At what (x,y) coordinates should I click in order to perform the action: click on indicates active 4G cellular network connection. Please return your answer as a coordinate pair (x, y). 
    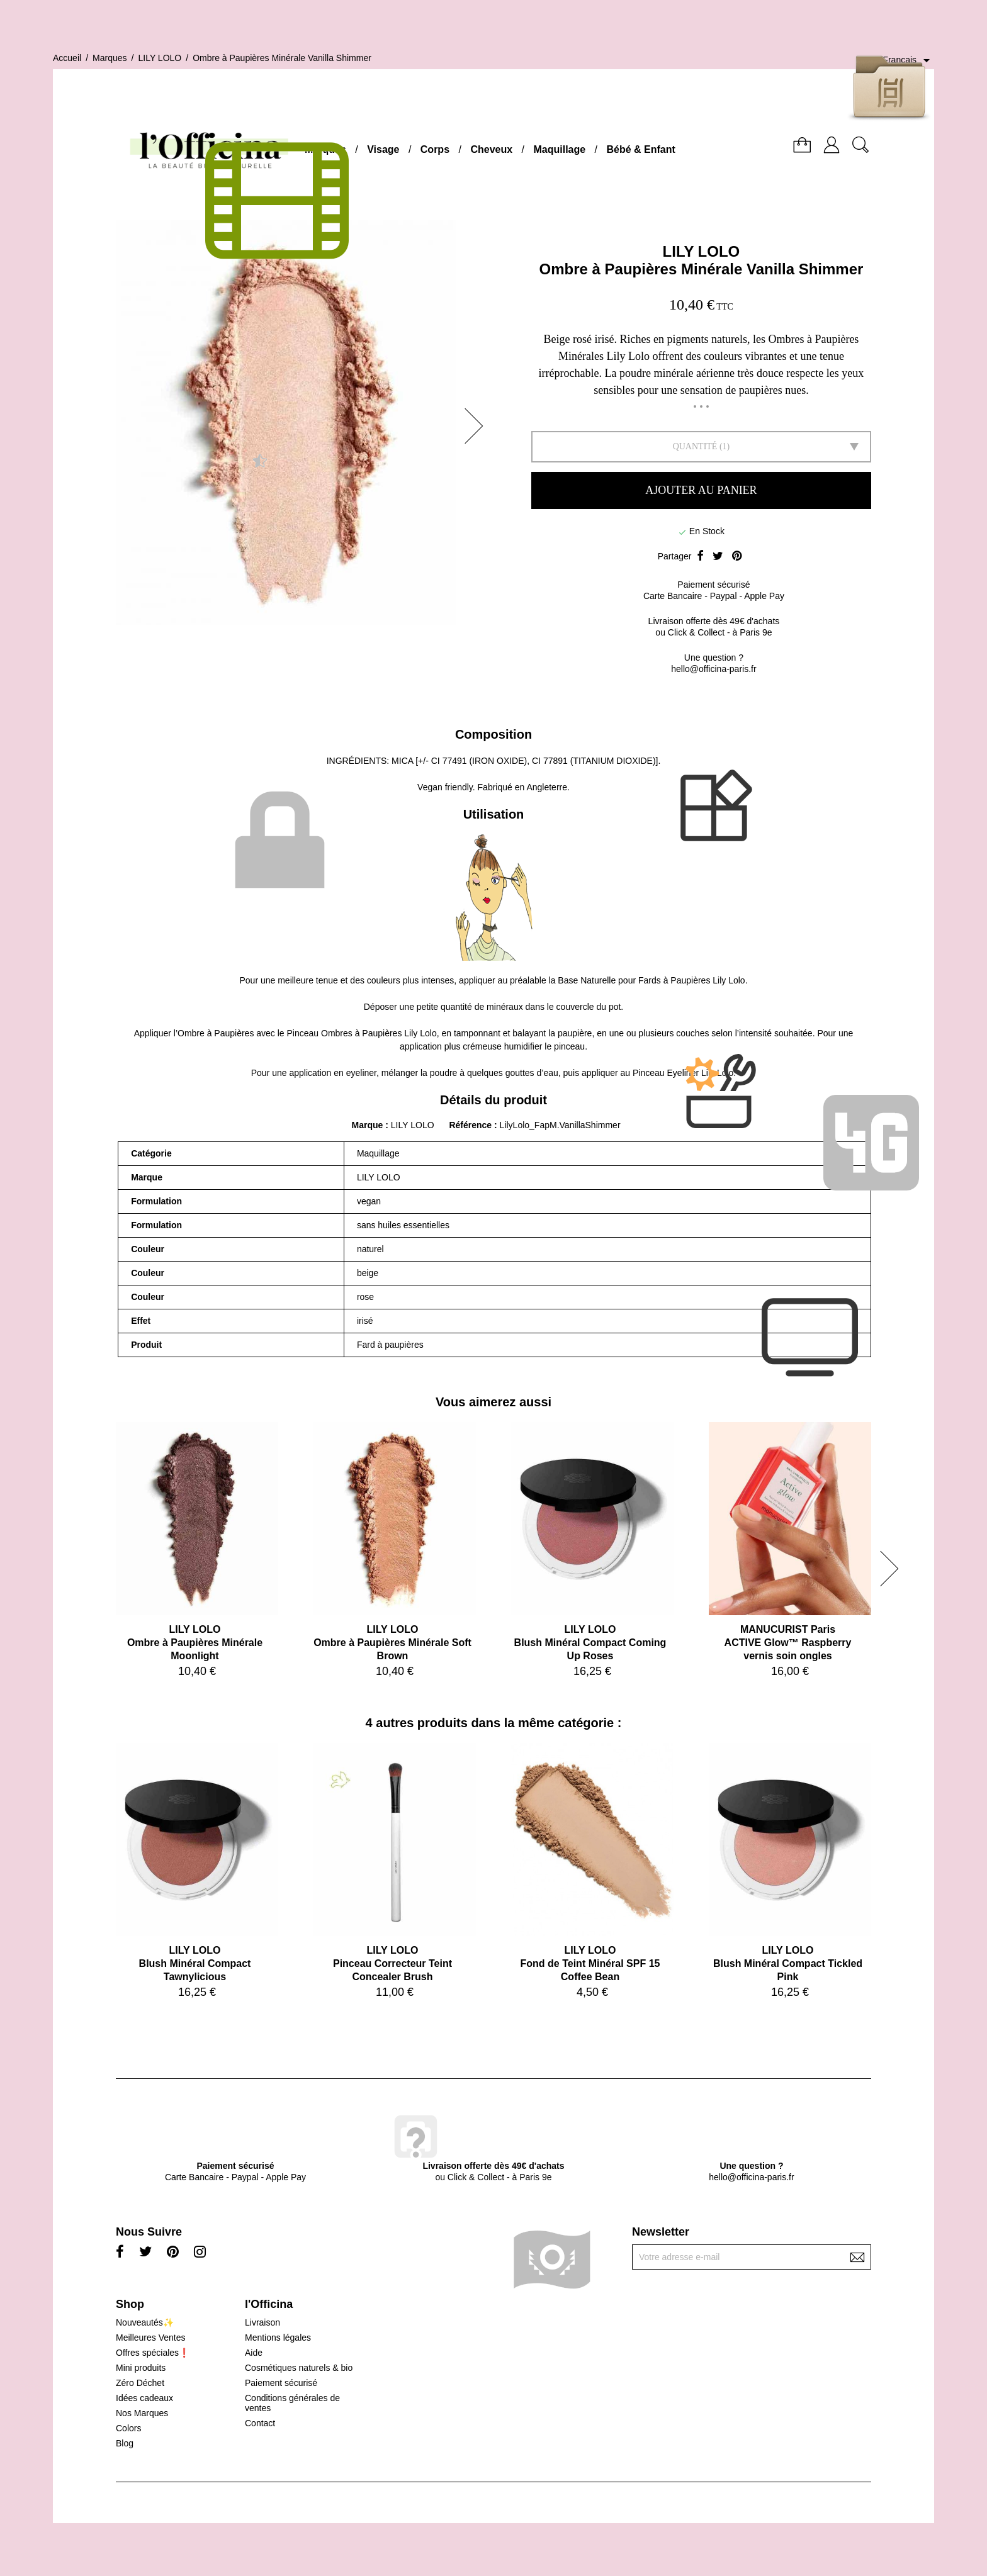
    Looking at the image, I should click on (871, 1143).